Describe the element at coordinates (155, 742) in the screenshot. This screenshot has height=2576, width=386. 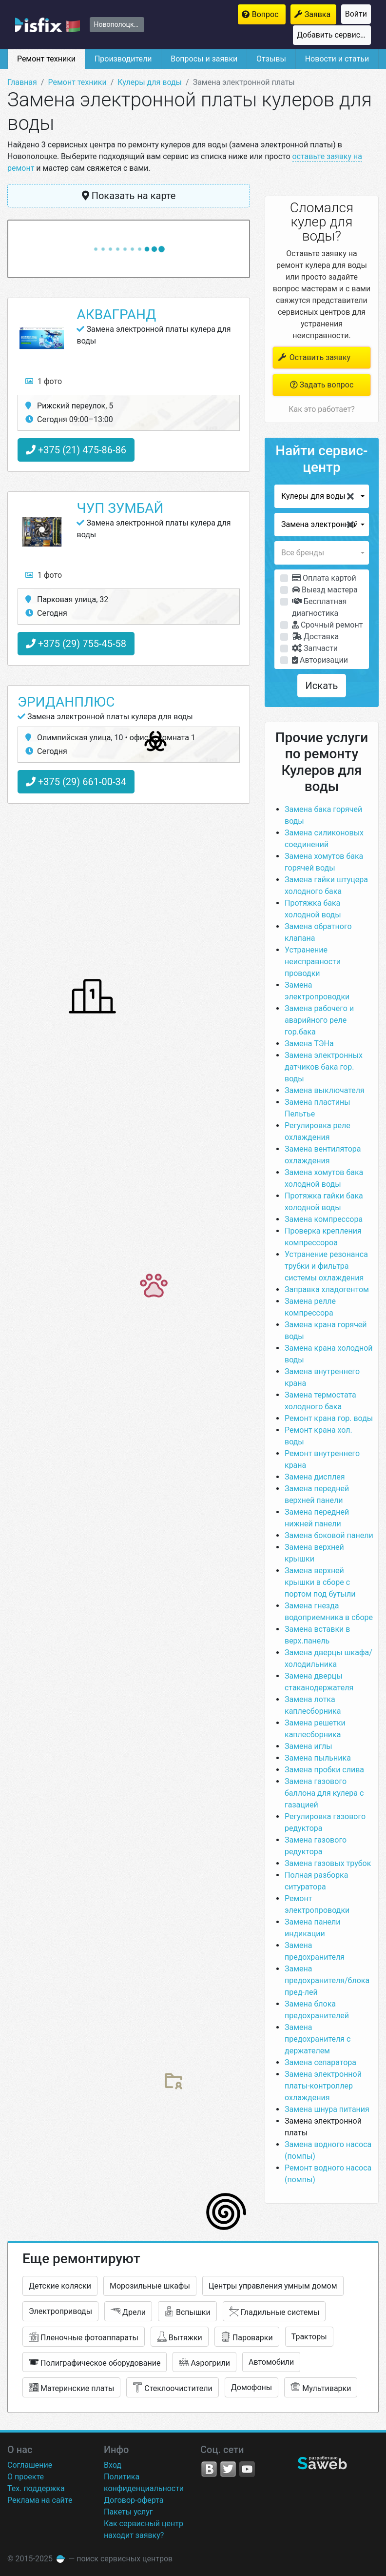
I see `indicates hazardous or dangerous content` at that location.